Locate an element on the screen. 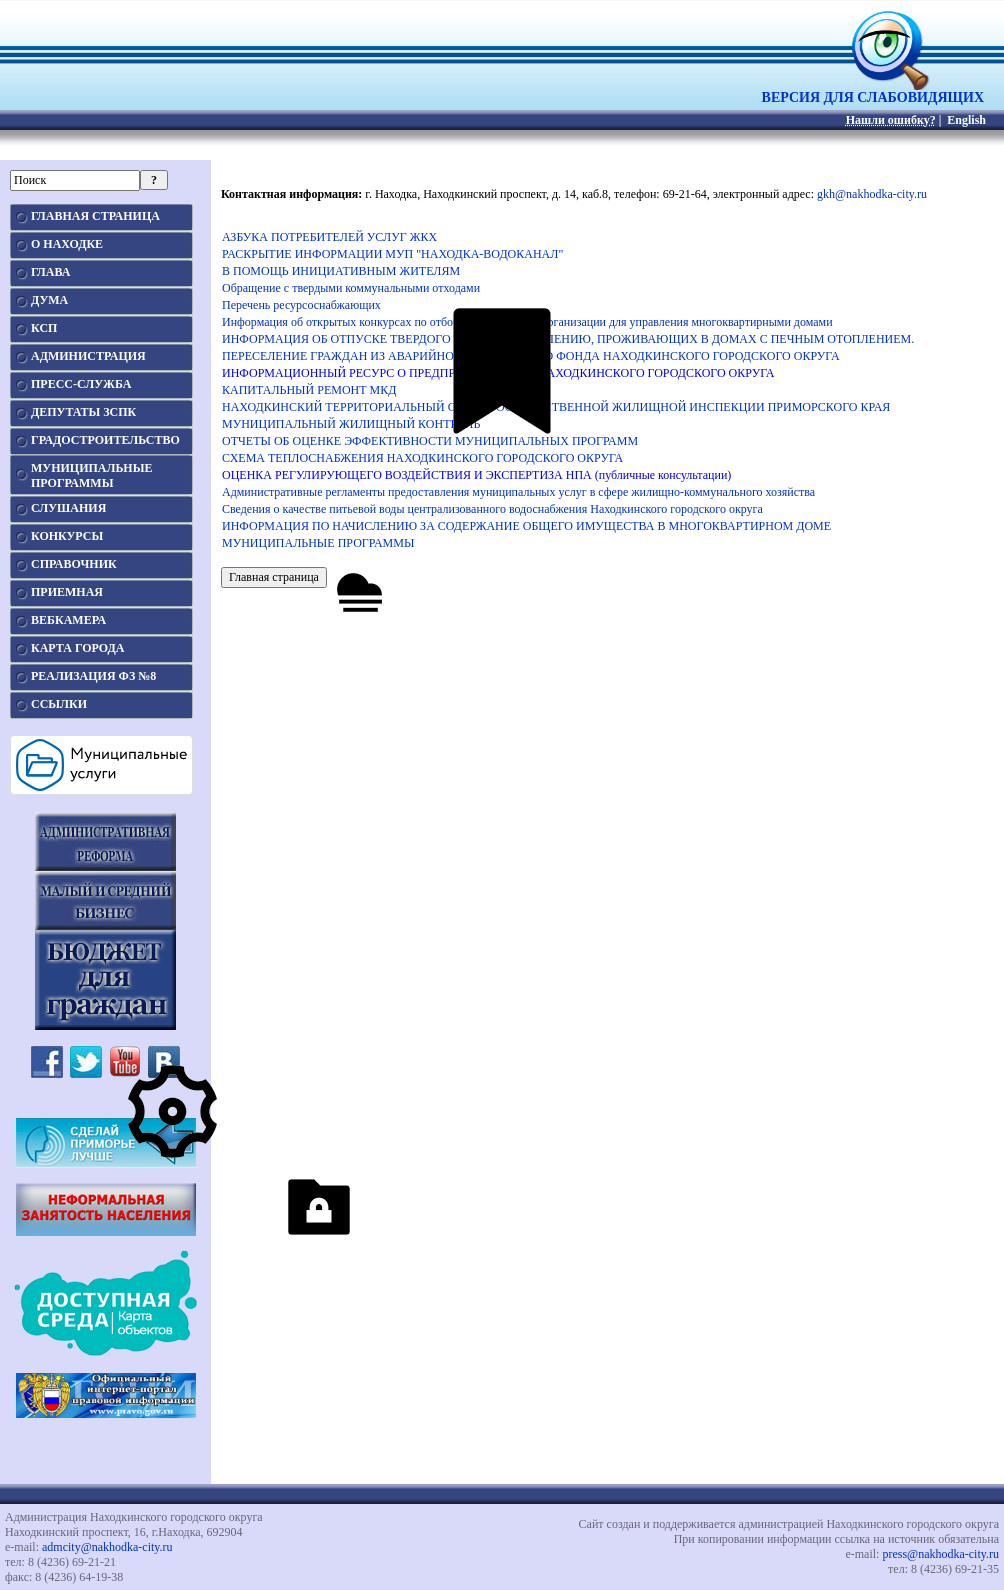 The height and width of the screenshot is (1590, 1004). save this item to your bookmarks is located at coordinates (502, 369).